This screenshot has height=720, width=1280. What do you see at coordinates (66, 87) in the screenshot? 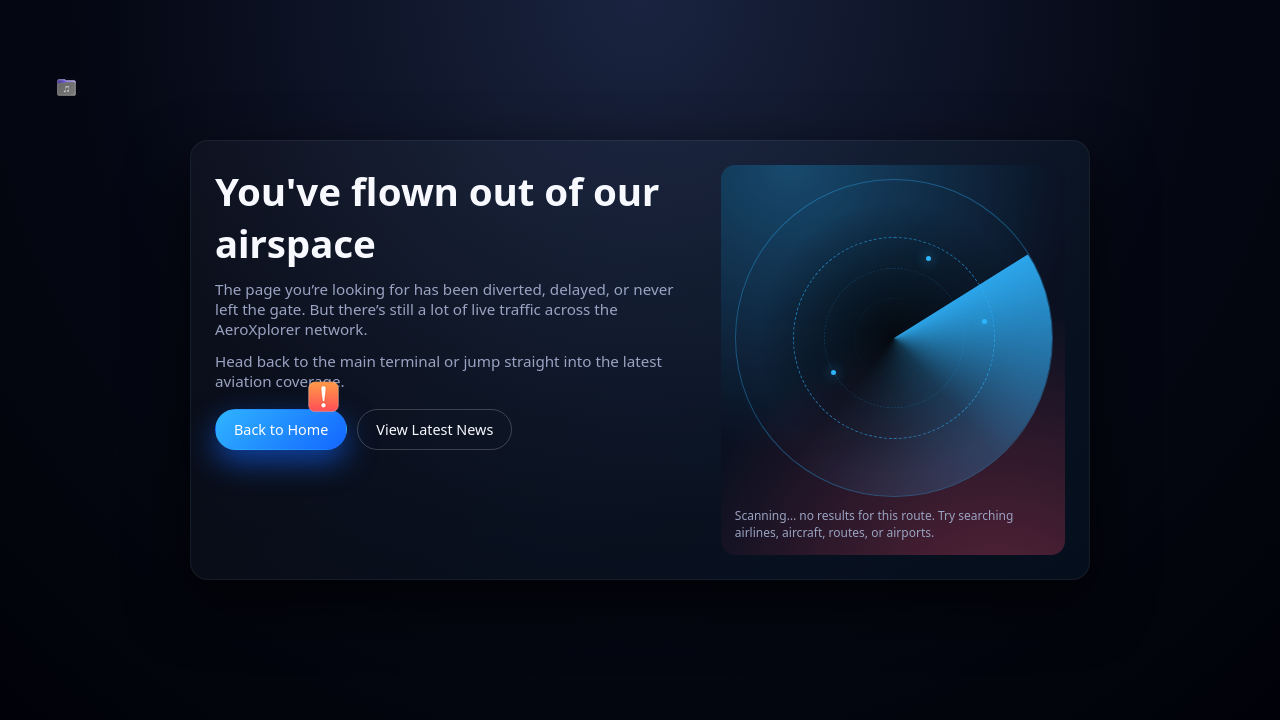
I see `open your music folder` at bounding box center [66, 87].